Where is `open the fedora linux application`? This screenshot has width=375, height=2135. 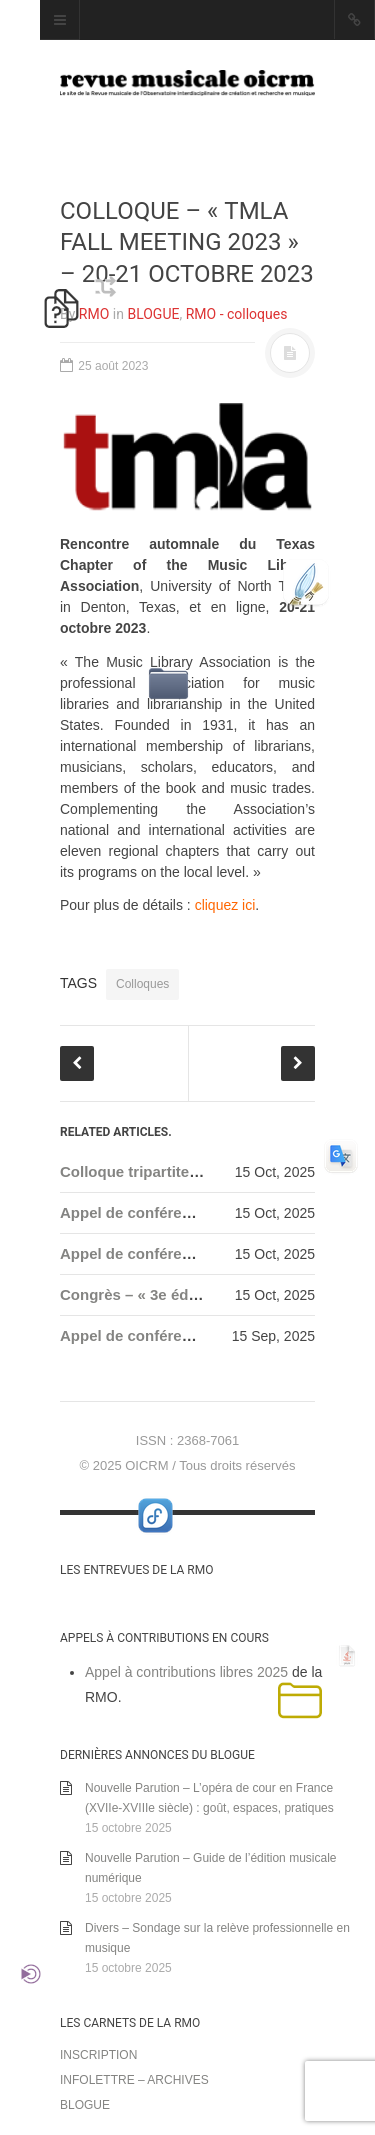 open the fedora linux application is located at coordinates (155, 1515).